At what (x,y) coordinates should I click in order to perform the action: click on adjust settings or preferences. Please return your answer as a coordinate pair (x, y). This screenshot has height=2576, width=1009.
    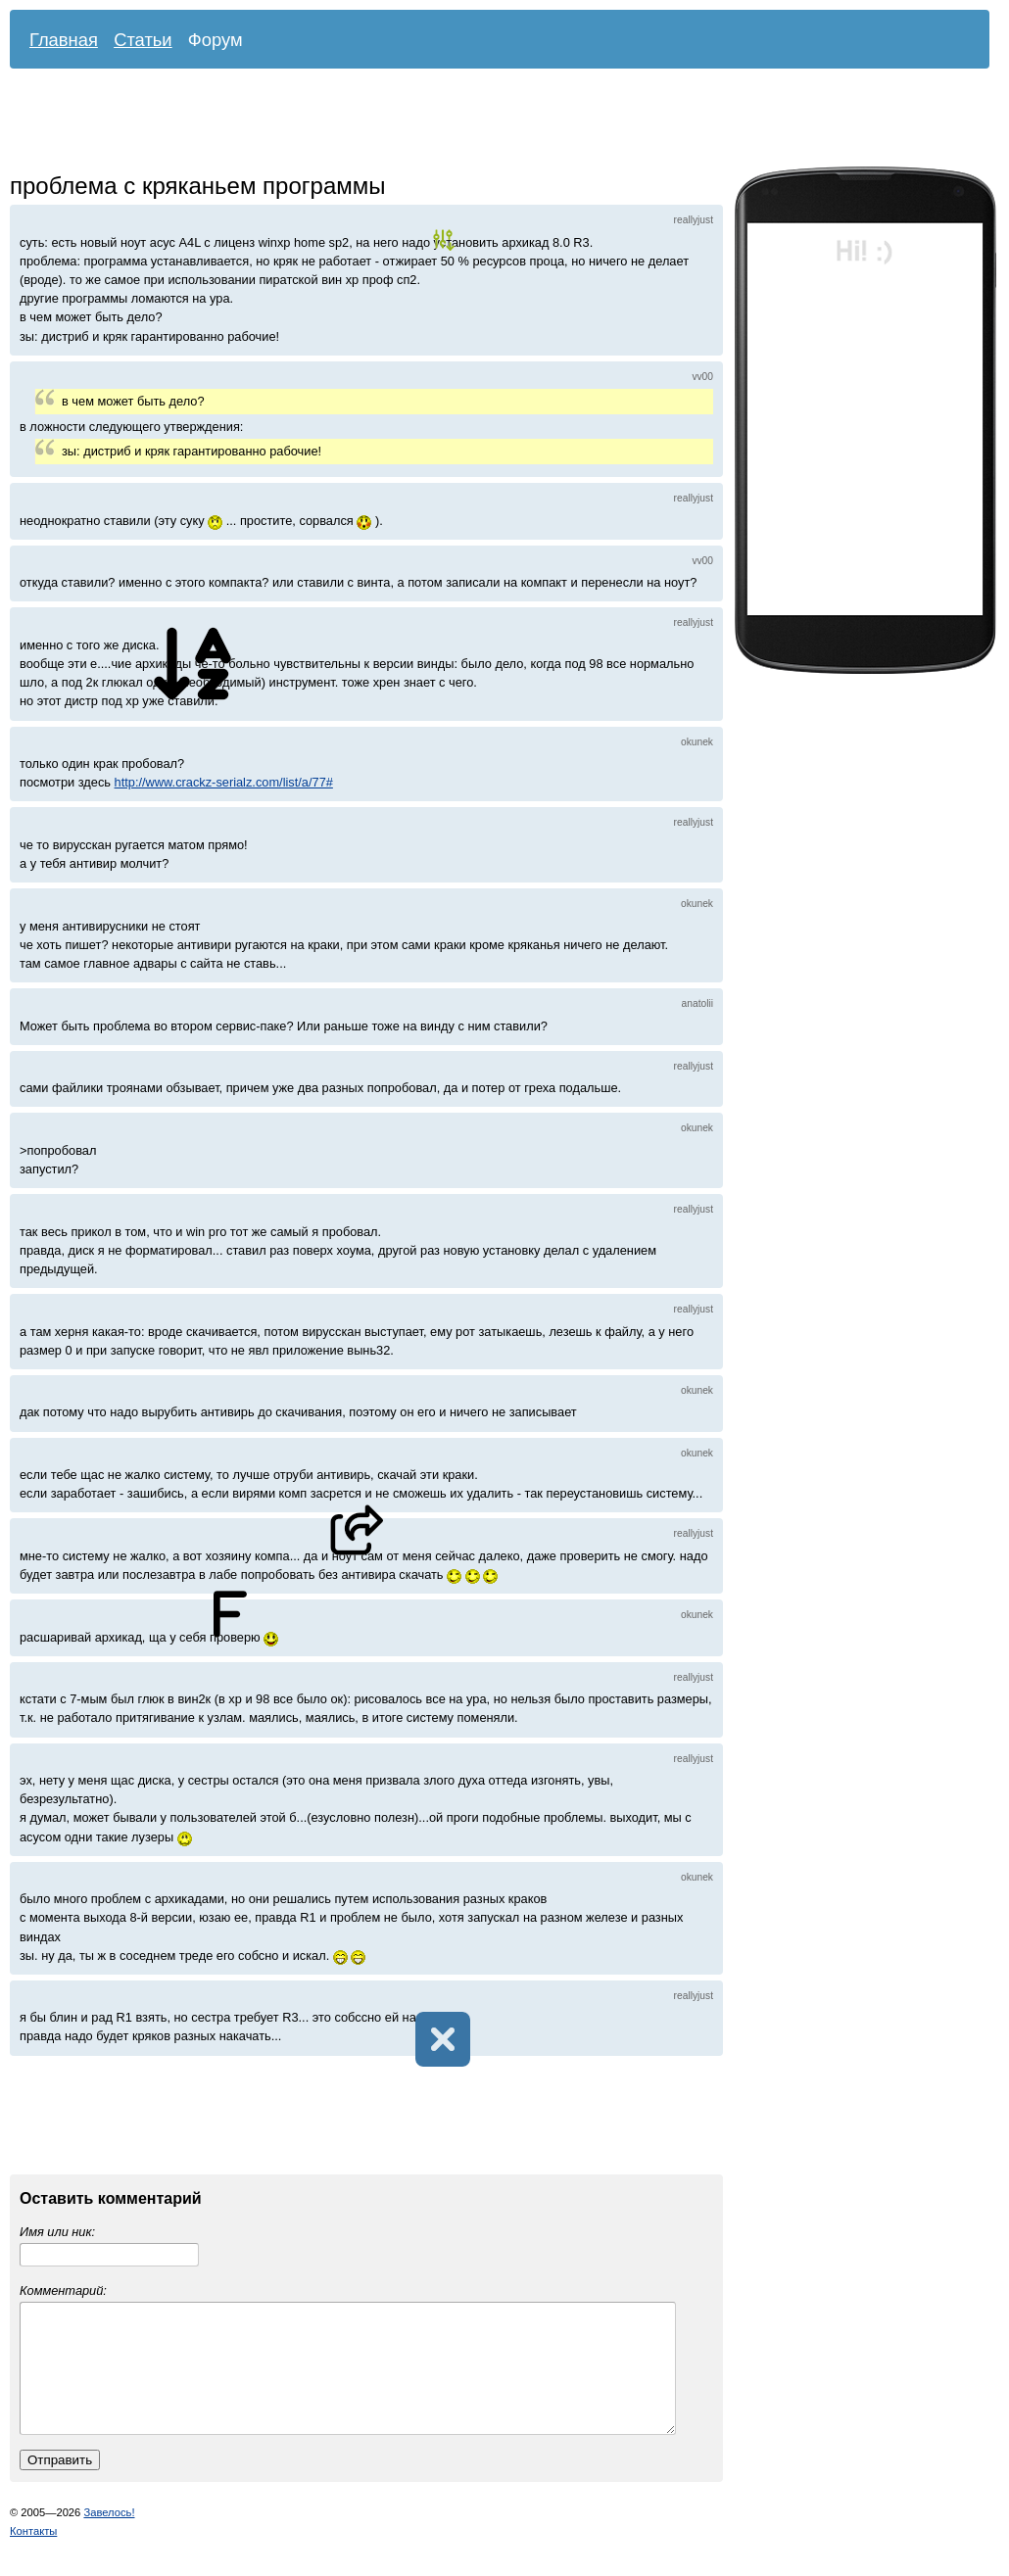
    Looking at the image, I should click on (443, 239).